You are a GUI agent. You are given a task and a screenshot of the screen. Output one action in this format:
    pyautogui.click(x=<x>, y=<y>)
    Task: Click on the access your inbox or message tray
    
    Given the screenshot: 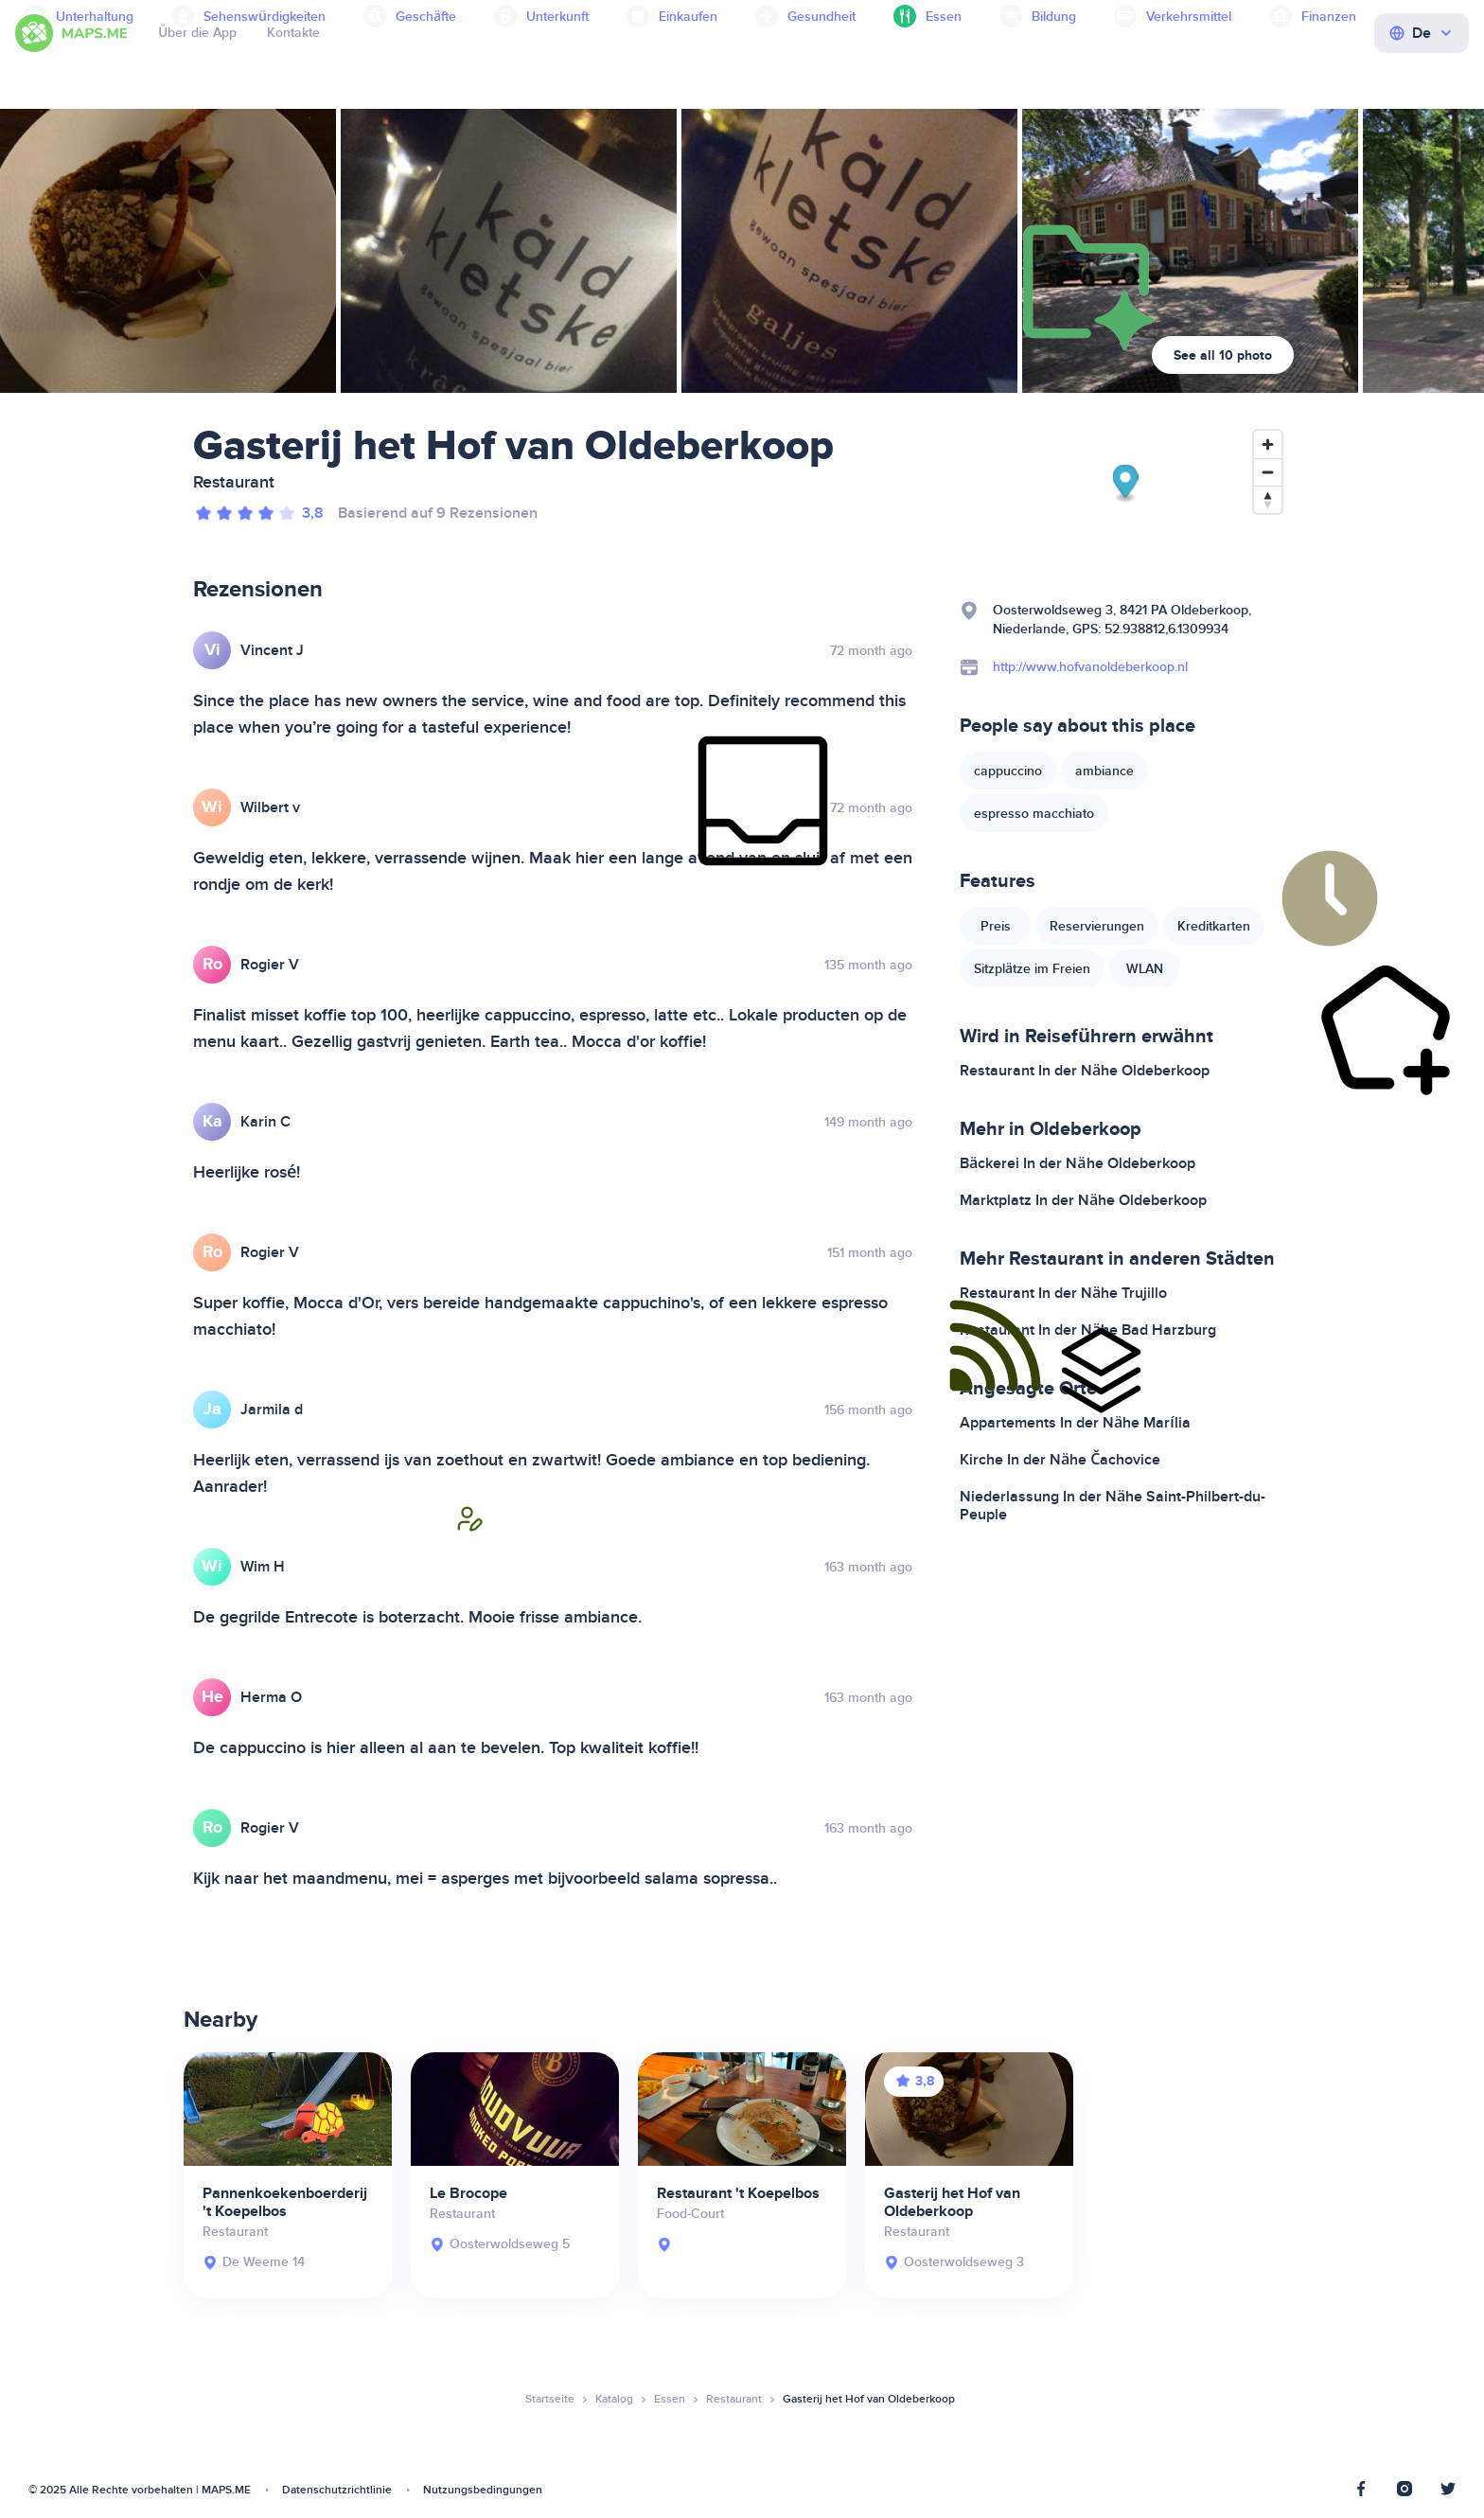 What is the action you would take?
    pyautogui.click(x=763, y=801)
    